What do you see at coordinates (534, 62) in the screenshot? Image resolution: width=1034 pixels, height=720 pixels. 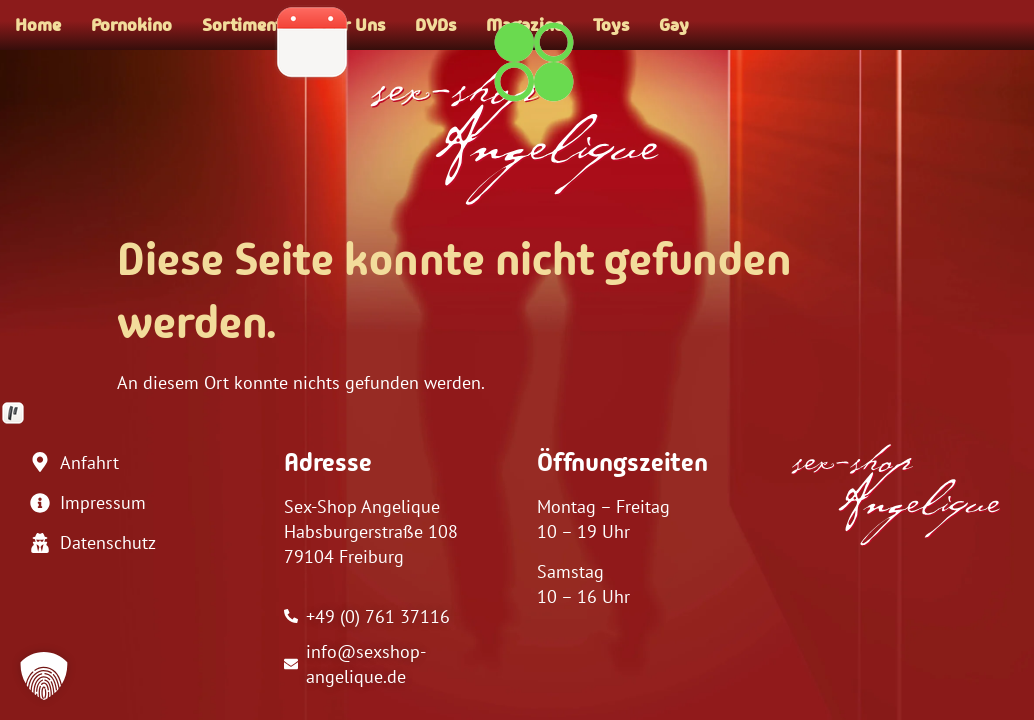 I see `launch the reversi board game app` at bounding box center [534, 62].